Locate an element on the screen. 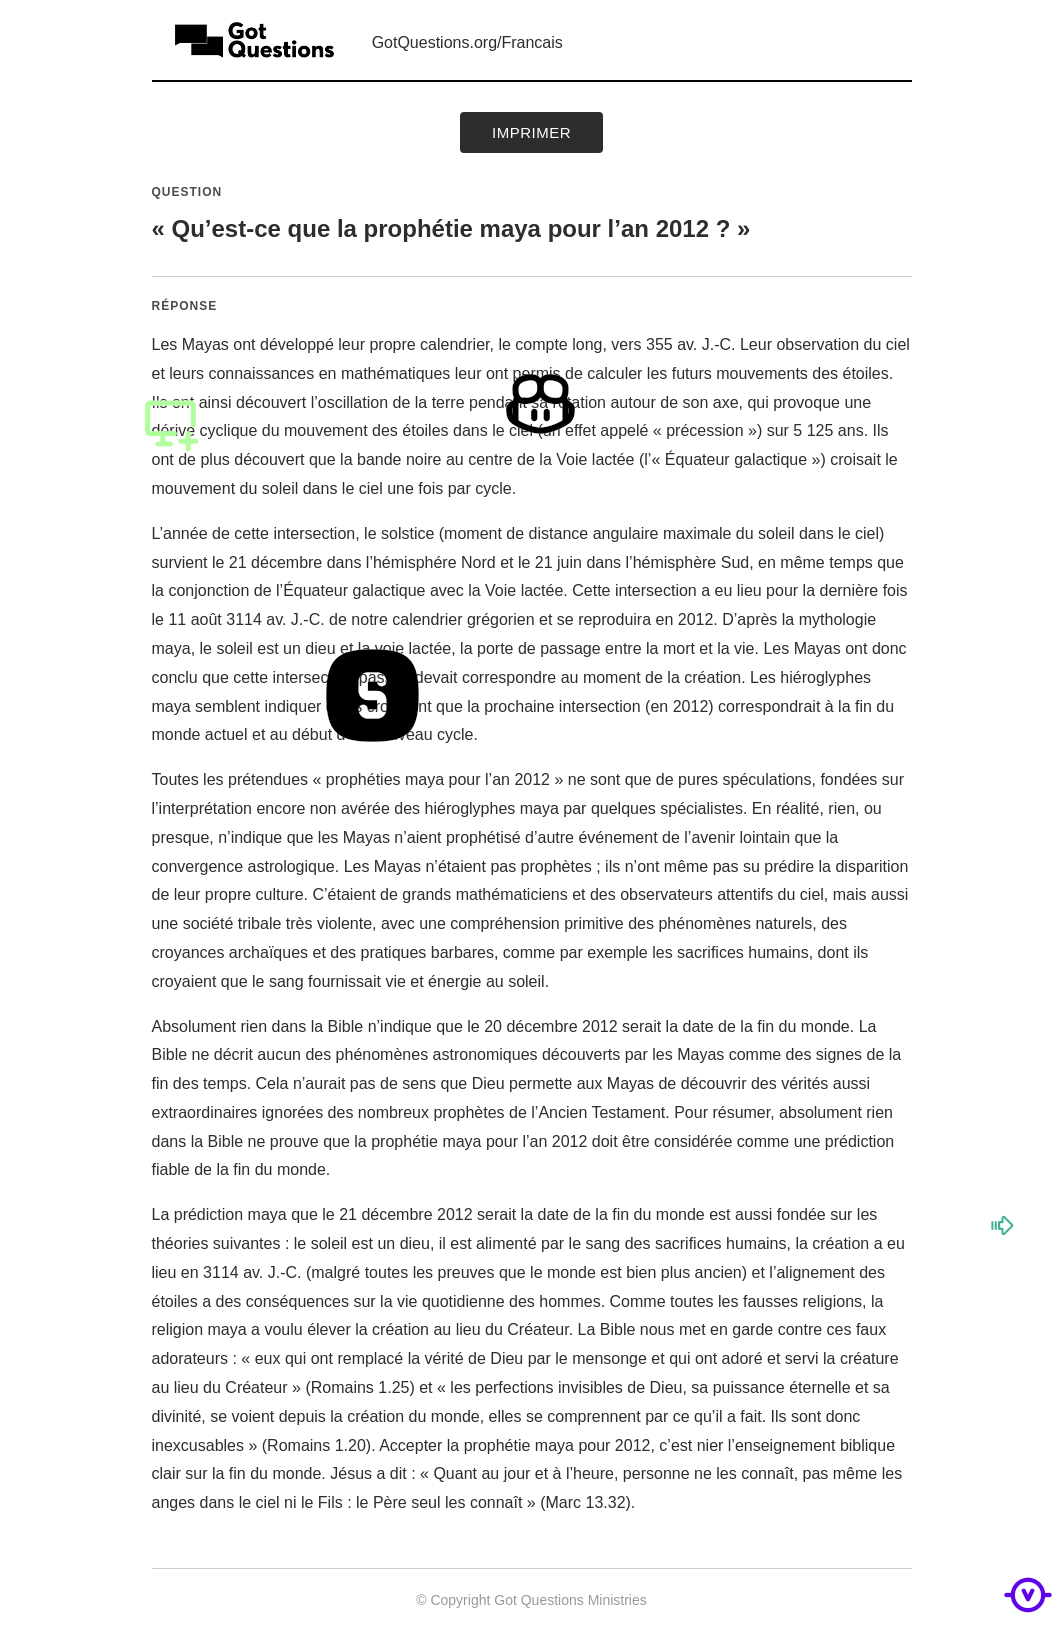 The height and width of the screenshot is (1631, 1063). access github copilot AI coding assistant is located at coordinates (540, 402).